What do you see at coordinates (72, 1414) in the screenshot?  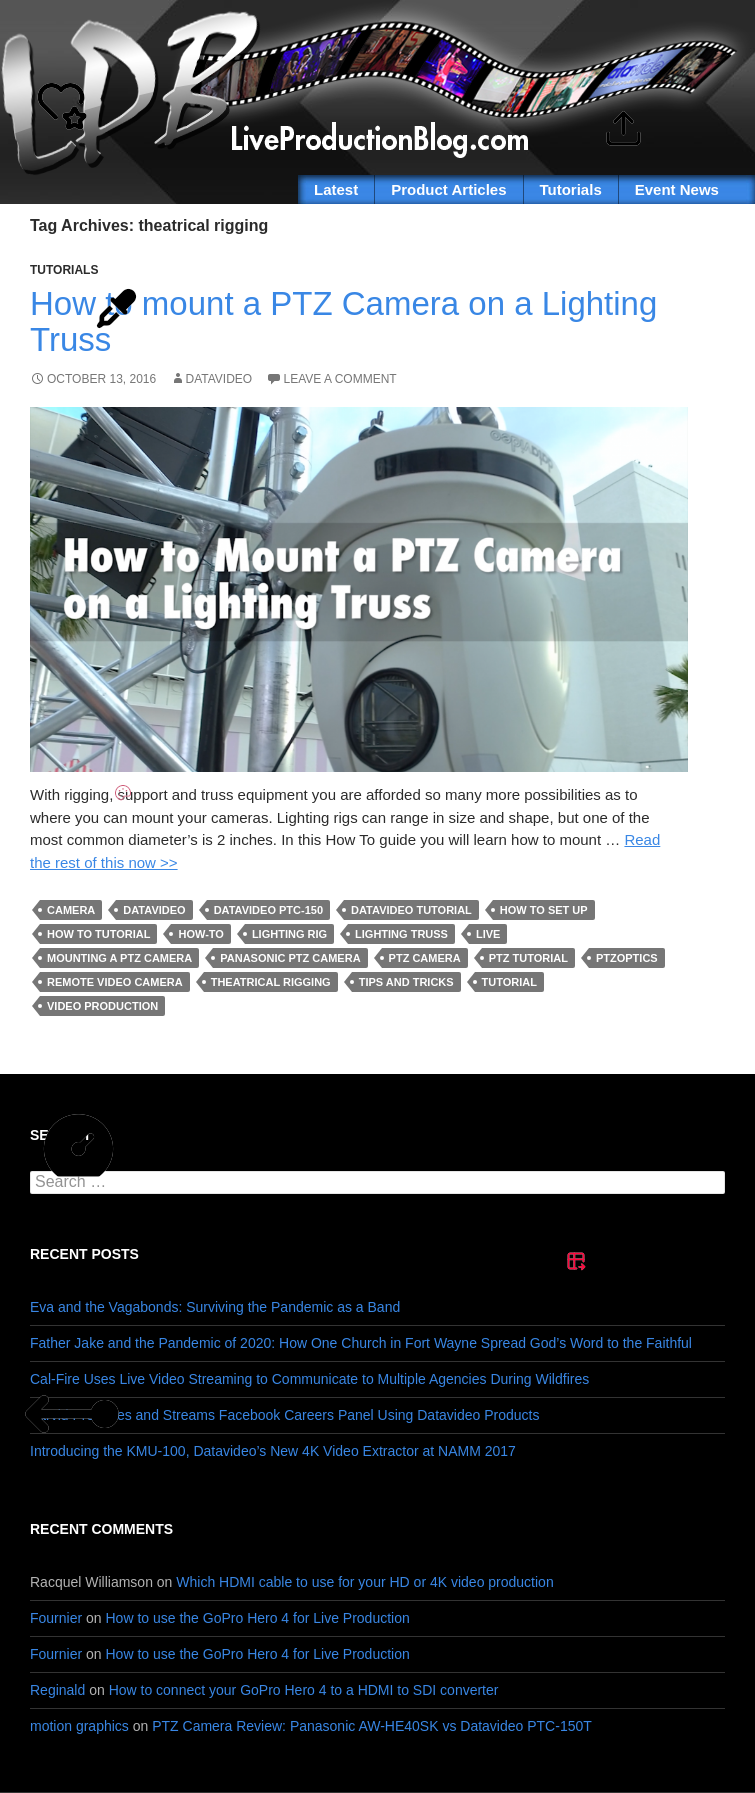 I see `go back to the previous screen` at bounding box center [72, 1414].